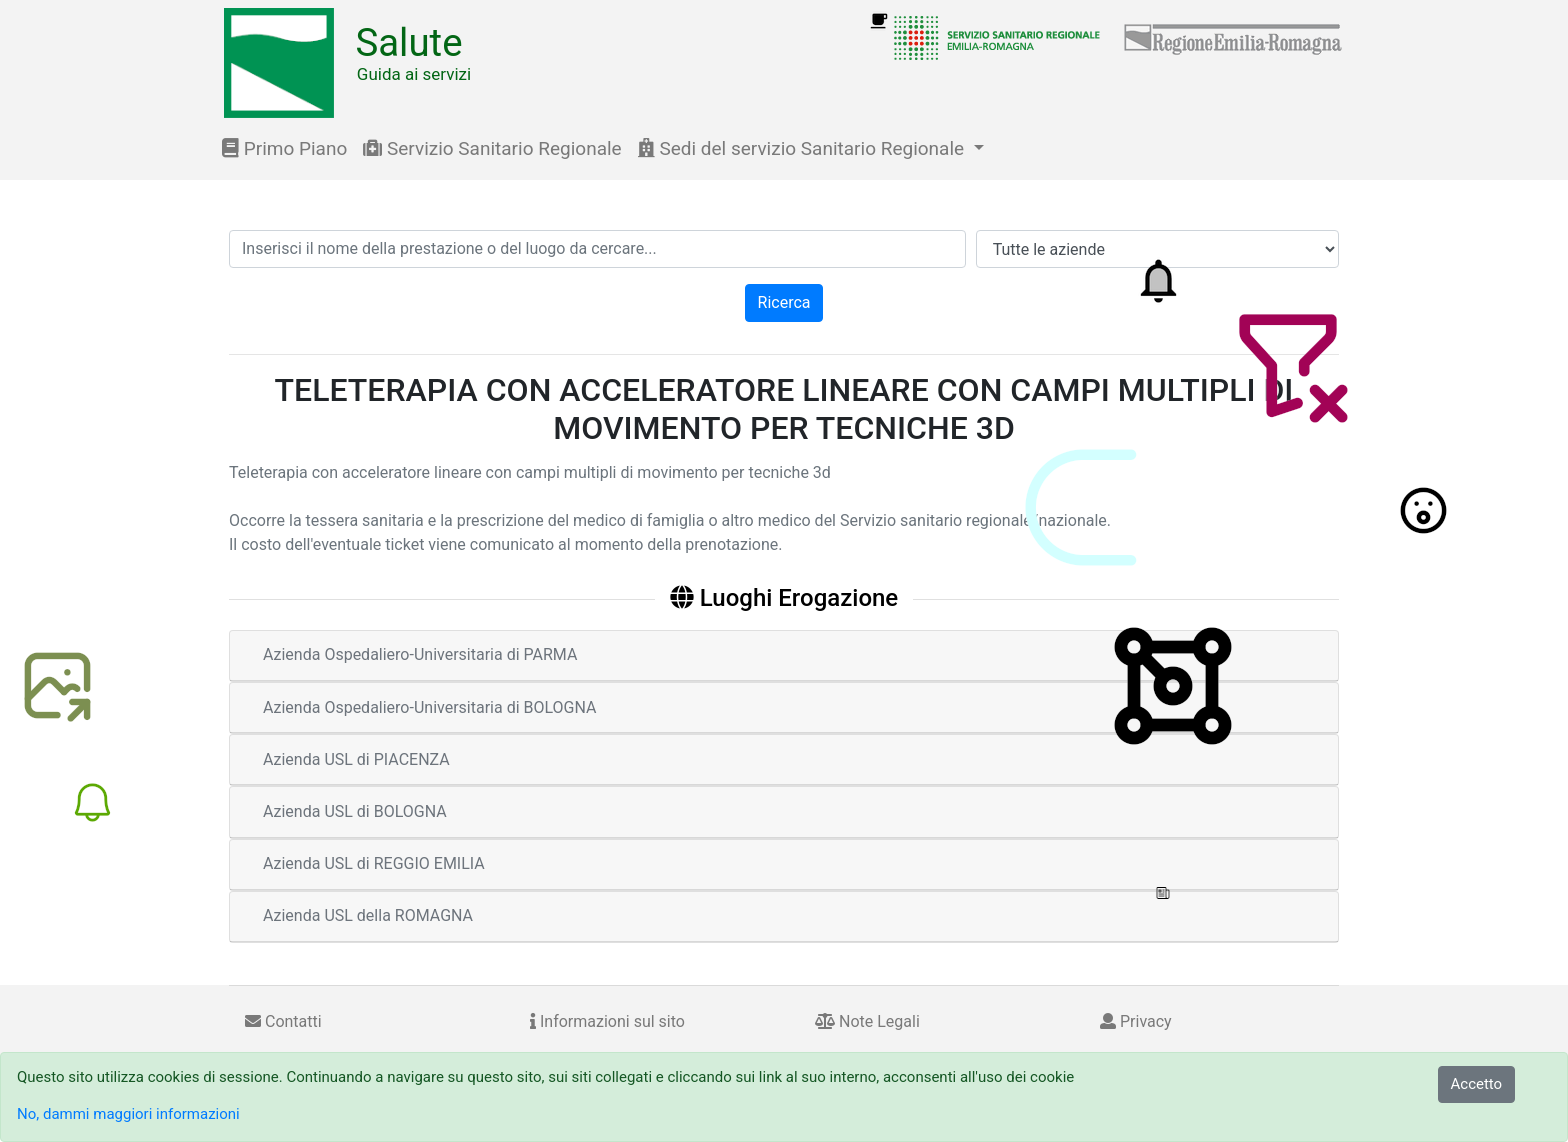 The image size is (1568, 1142). What do you see at coordinates (1288, 363) in the screenshot?
I see `clear all active filters` at bounding box center [1288, 363].